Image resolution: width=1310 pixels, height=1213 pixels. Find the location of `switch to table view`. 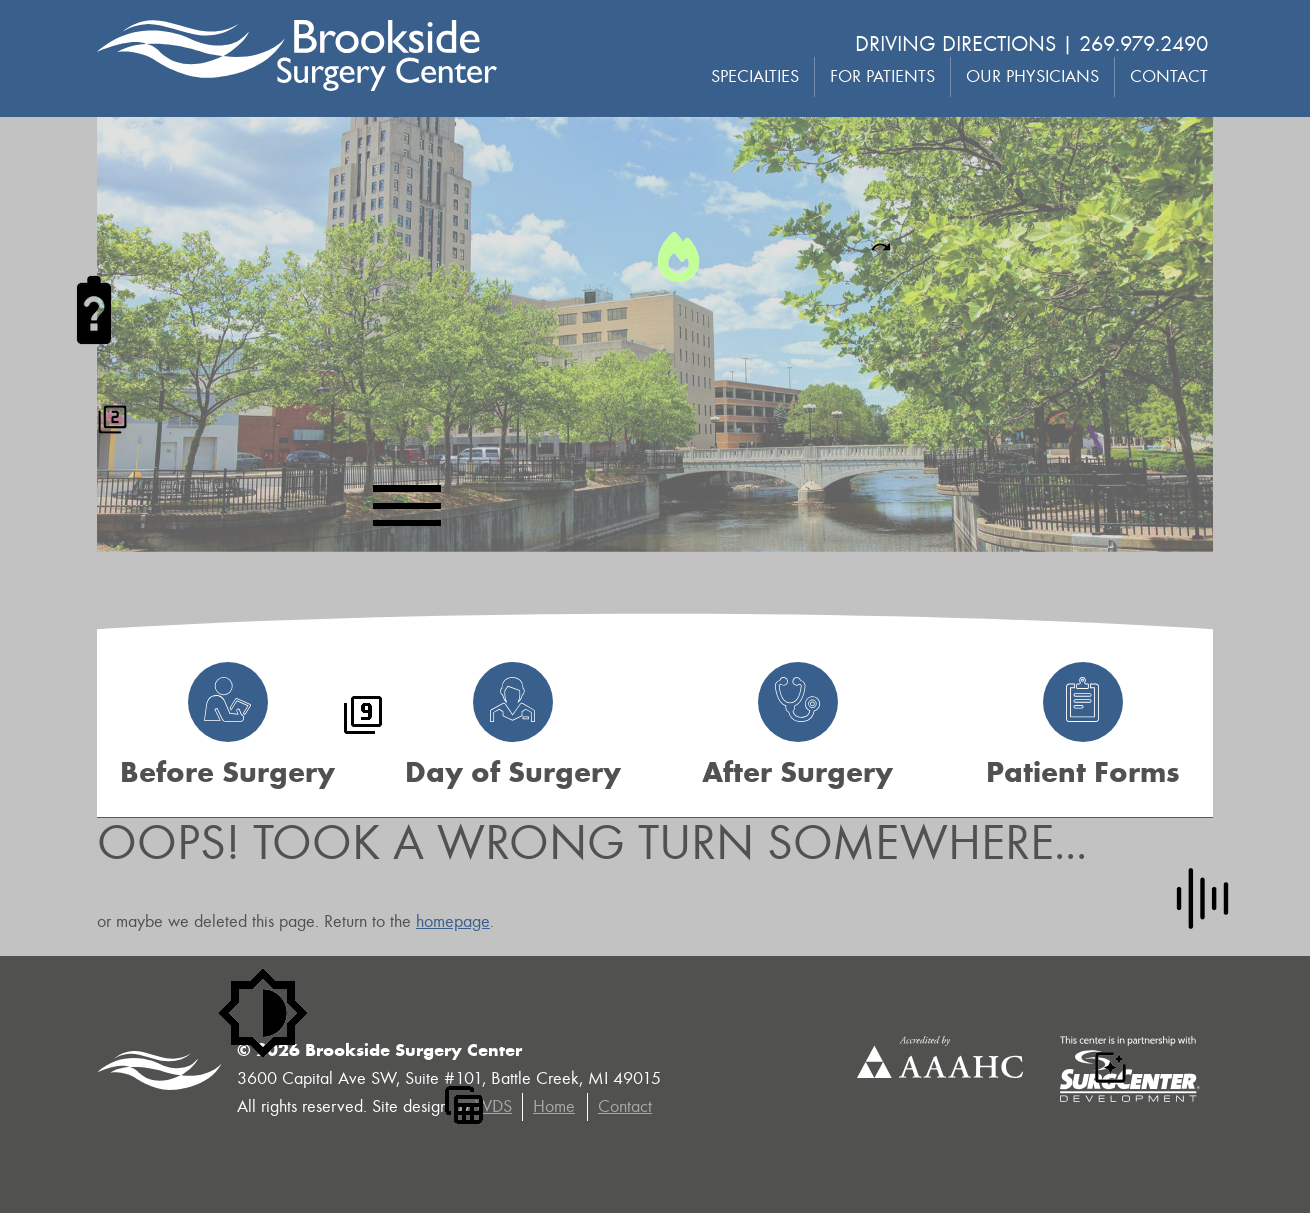

switch to table view is located at coordinates (464, 1105).